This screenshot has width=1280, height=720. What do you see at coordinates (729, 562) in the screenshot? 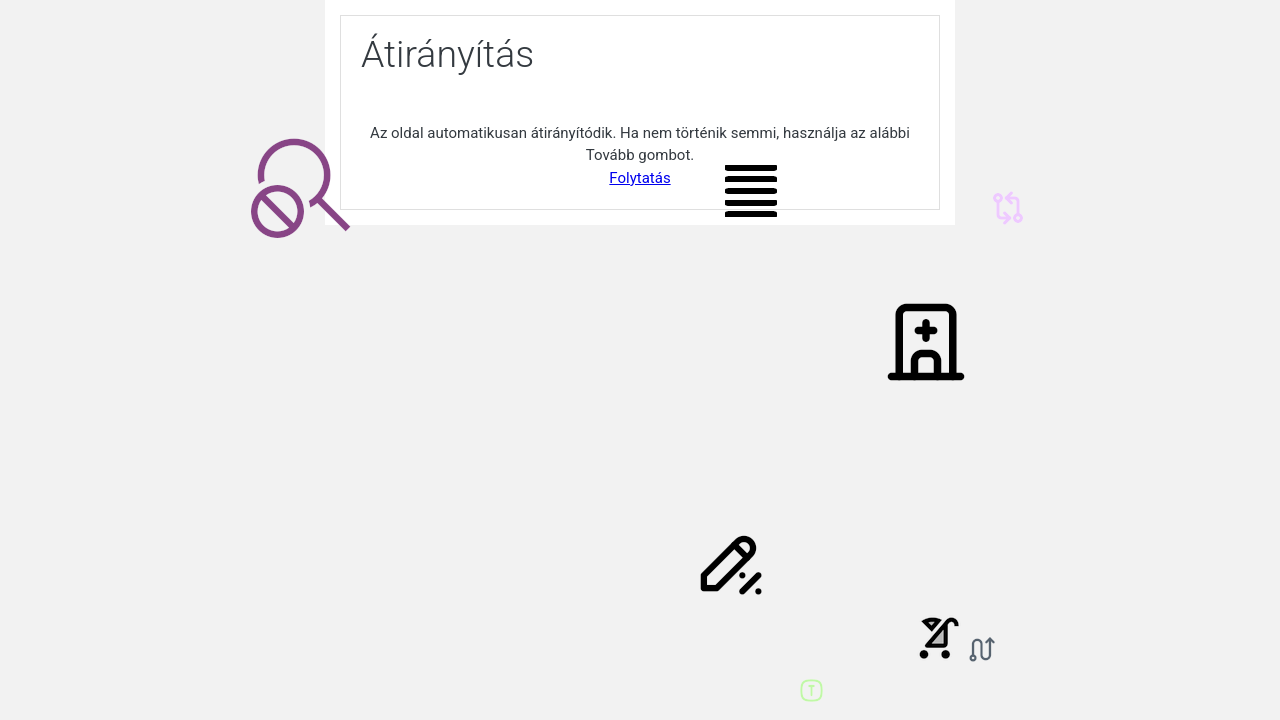
I see `edit or apply a discount code` at bounding box center [729, 562].